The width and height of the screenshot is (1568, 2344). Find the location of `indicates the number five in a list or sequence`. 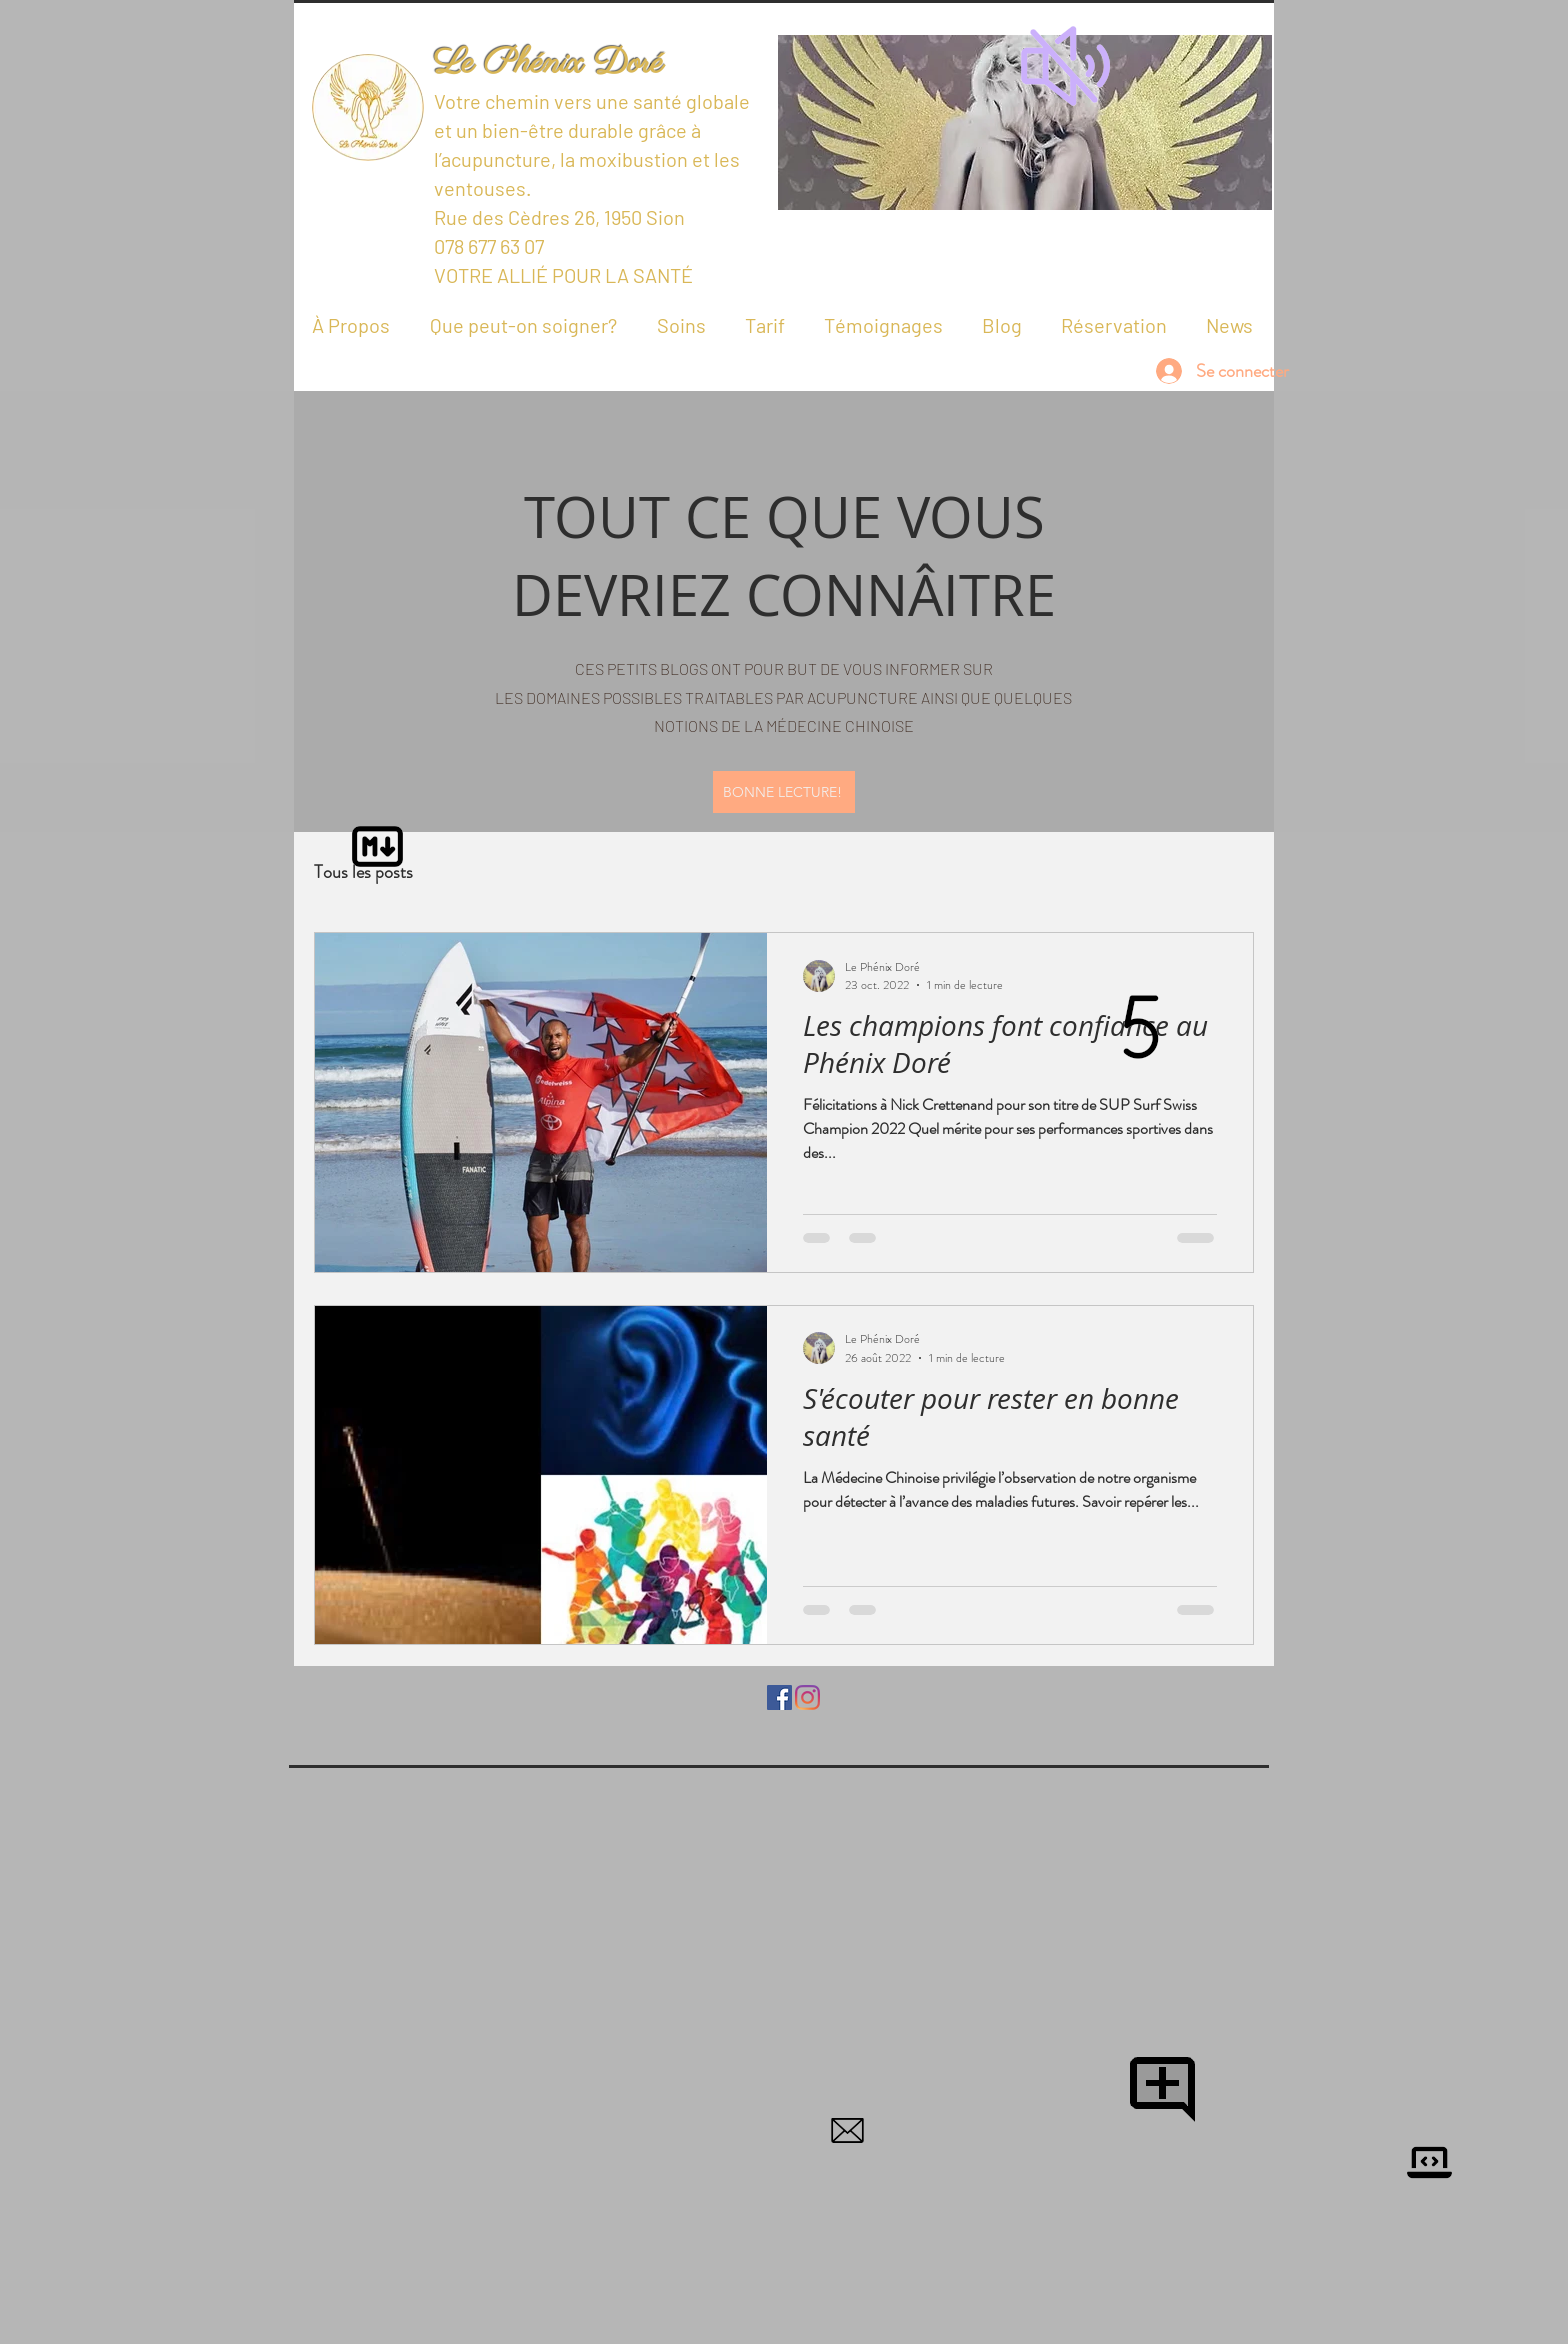

indicates the number five in a list or sequence is located at coordinates (1141, 1027).